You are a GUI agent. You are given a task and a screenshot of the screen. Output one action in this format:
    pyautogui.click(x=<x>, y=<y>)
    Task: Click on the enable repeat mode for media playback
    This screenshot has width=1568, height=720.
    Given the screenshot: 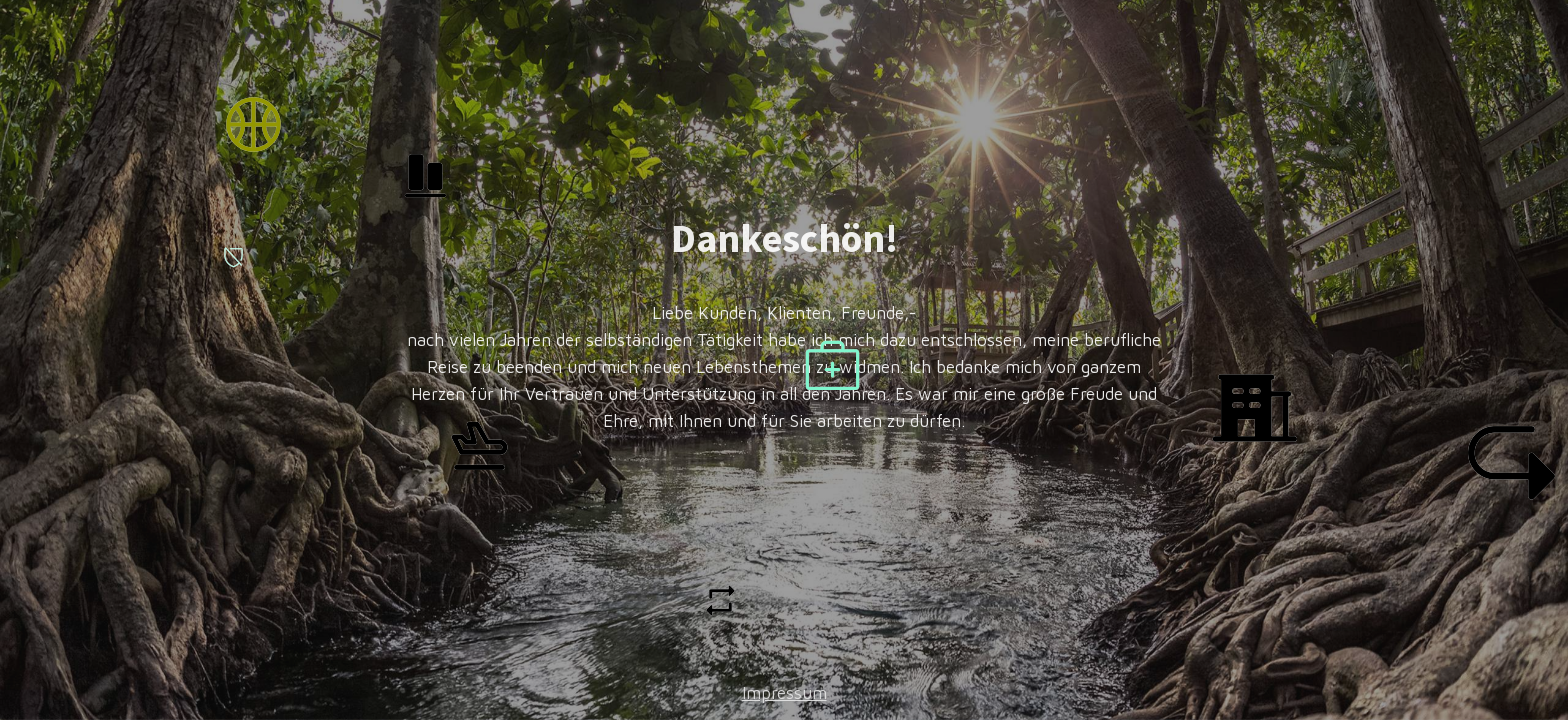 What is the action you would take?
    pyautogui.click(x=720, y=600)
    